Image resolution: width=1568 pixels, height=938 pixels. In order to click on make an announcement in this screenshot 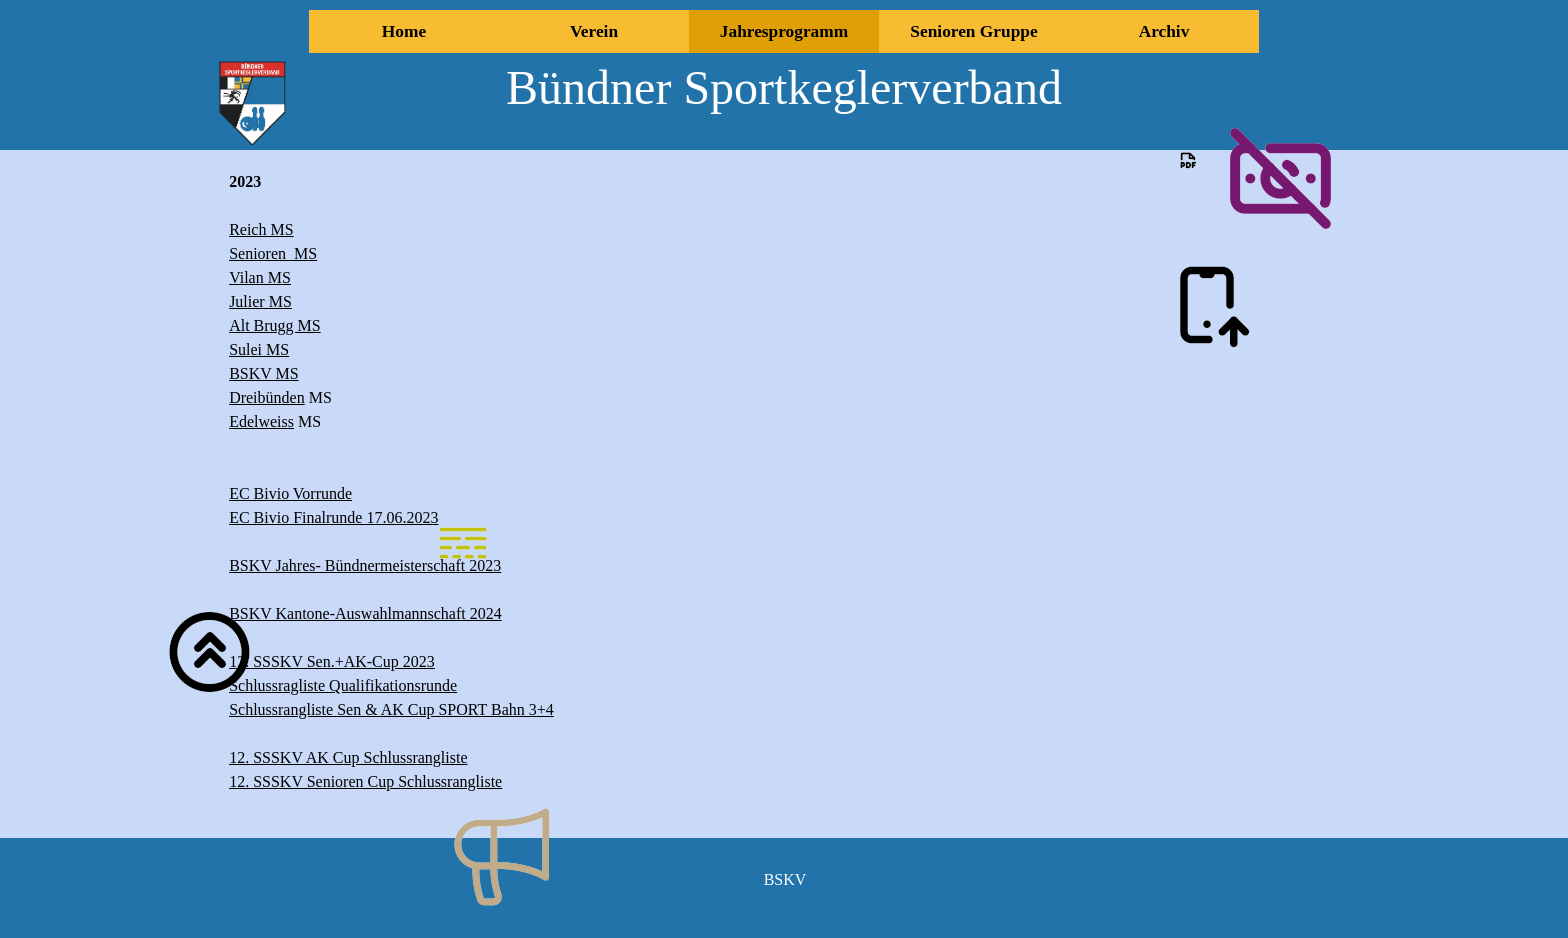, I will do `click(504, 858)`.